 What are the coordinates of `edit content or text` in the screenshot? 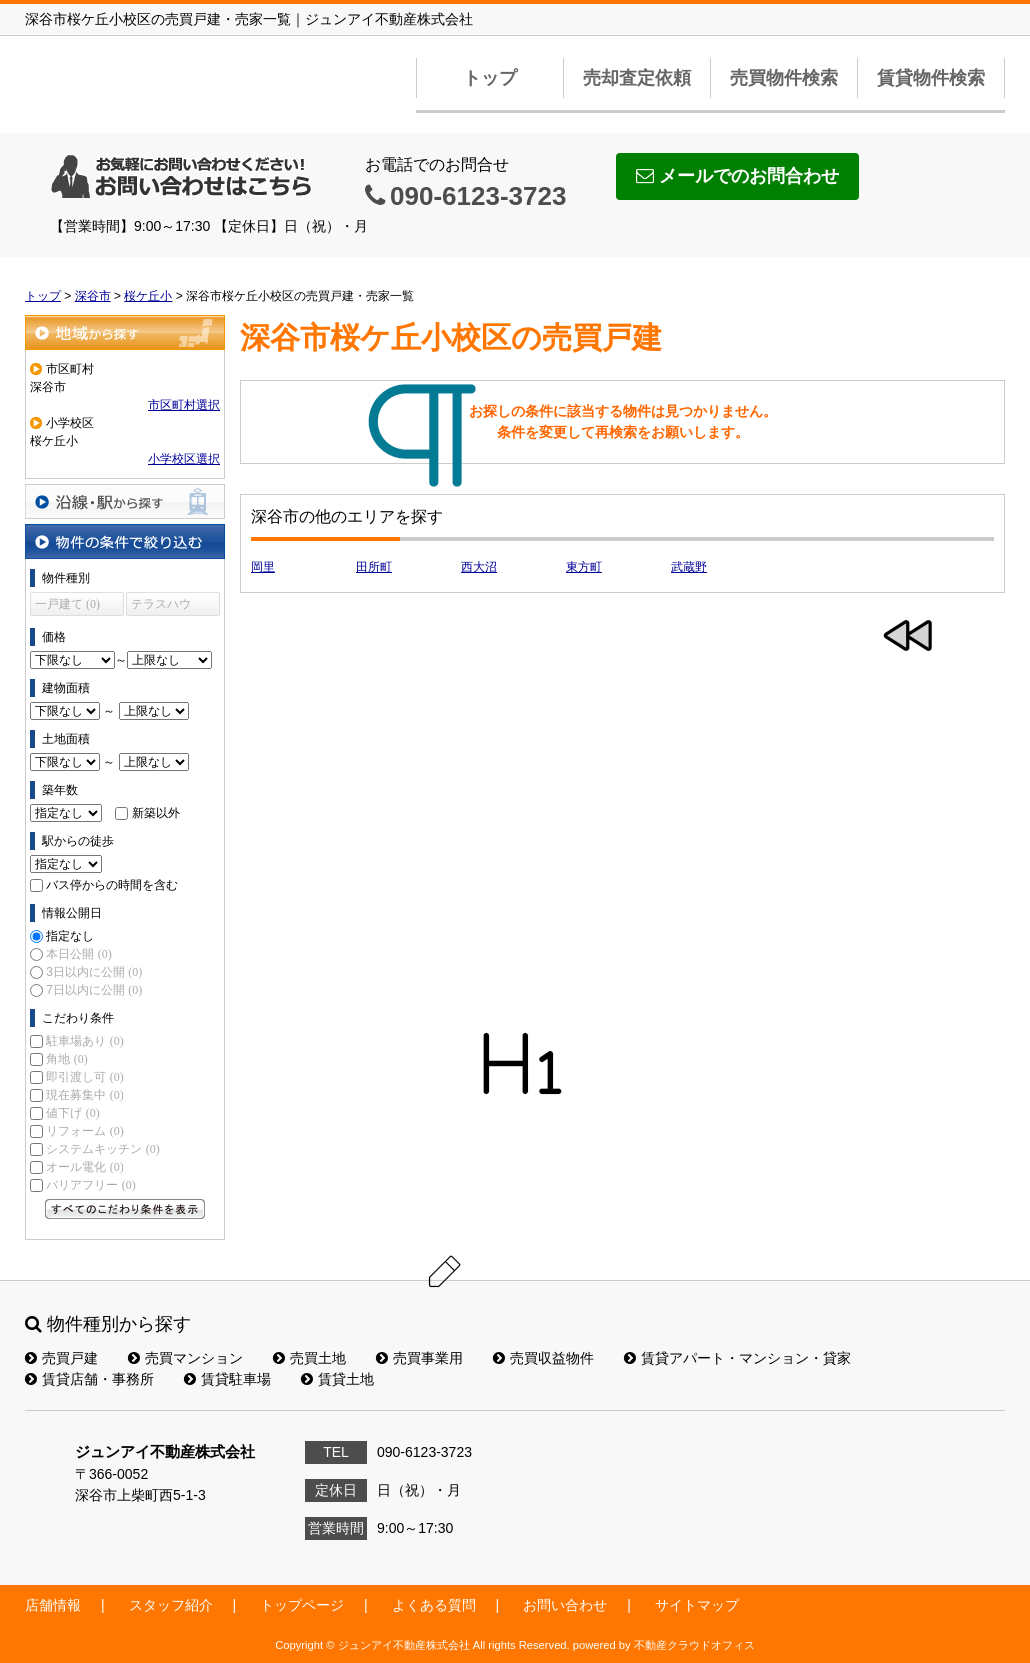 It's located at (444, 1272).